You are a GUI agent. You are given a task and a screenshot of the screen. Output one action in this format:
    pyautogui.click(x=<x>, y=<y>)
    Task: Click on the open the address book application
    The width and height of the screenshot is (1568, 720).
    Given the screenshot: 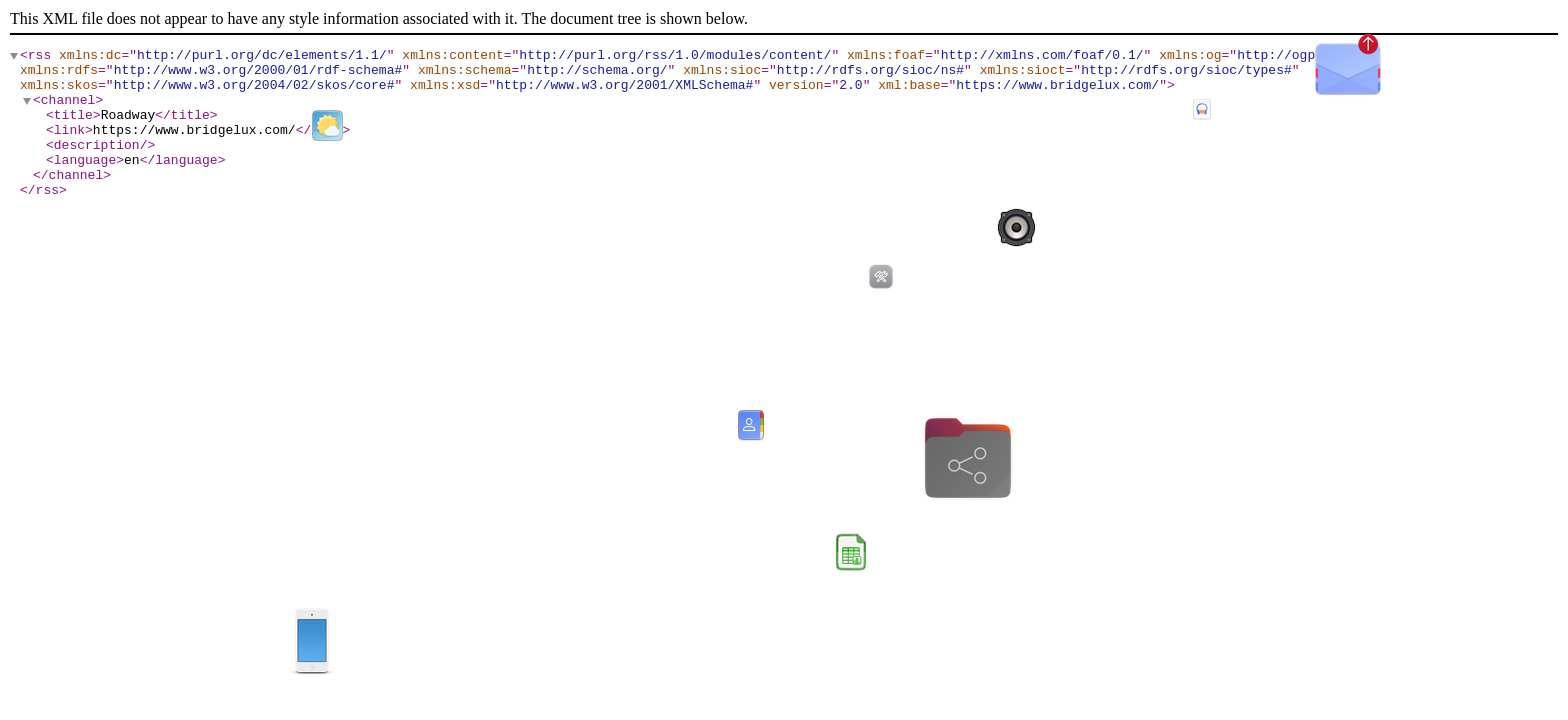 What is the action you would take?
    pyautogui.click(x=751, y=425)
    